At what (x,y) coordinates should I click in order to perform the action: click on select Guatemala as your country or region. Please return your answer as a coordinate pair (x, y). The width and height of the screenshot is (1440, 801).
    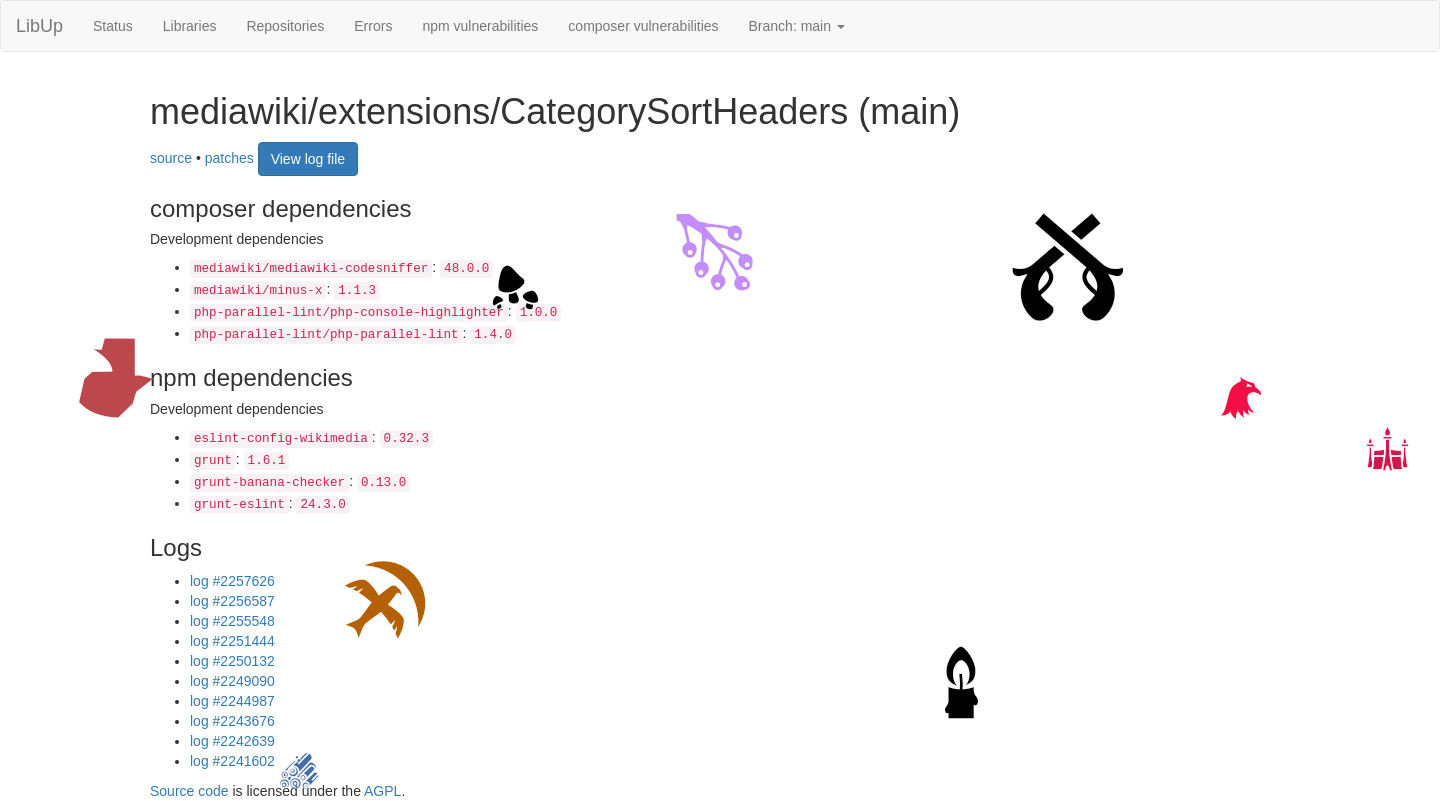
    Looking at the image, I should click on (116, 378).